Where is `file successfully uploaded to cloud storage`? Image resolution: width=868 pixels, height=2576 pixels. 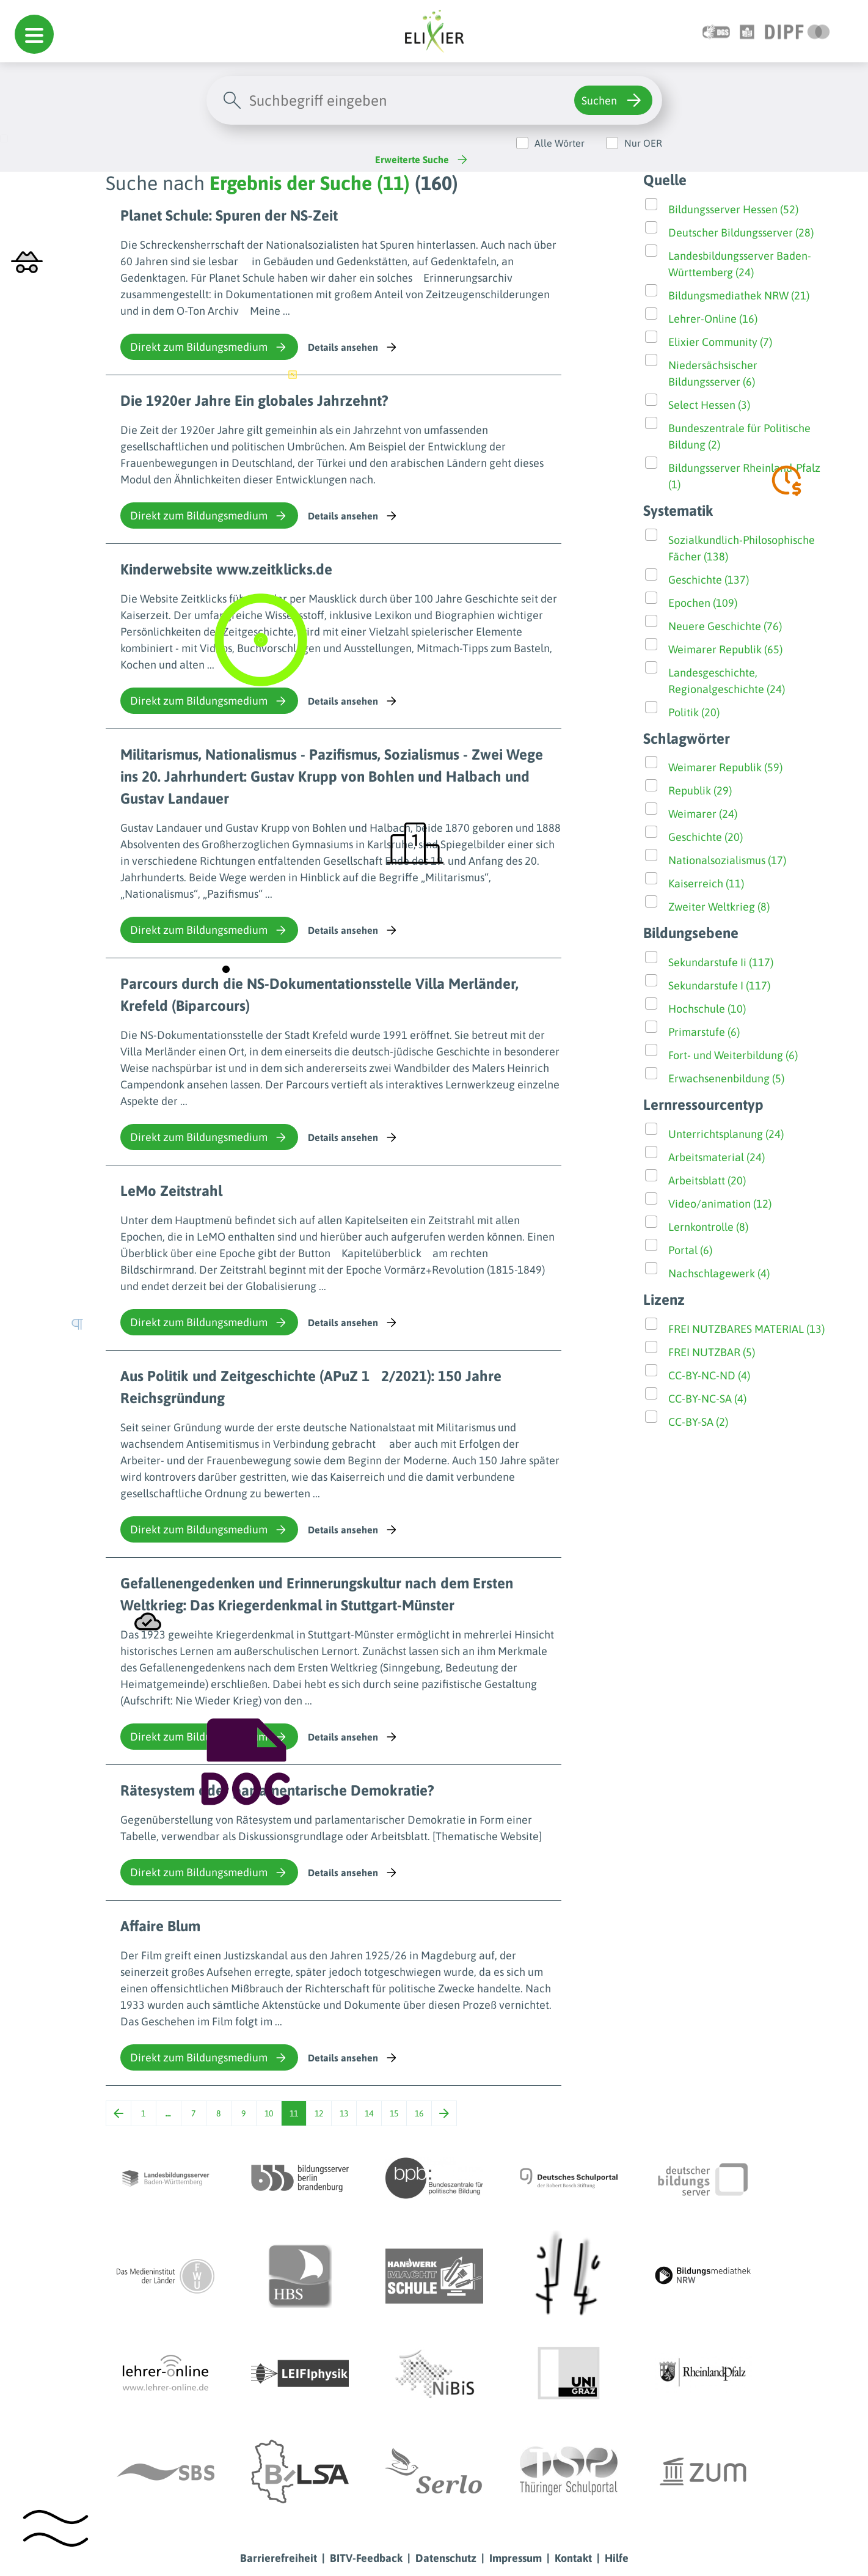 file successfully uploaded to cloud storage is located at coordinates (148, 1621).